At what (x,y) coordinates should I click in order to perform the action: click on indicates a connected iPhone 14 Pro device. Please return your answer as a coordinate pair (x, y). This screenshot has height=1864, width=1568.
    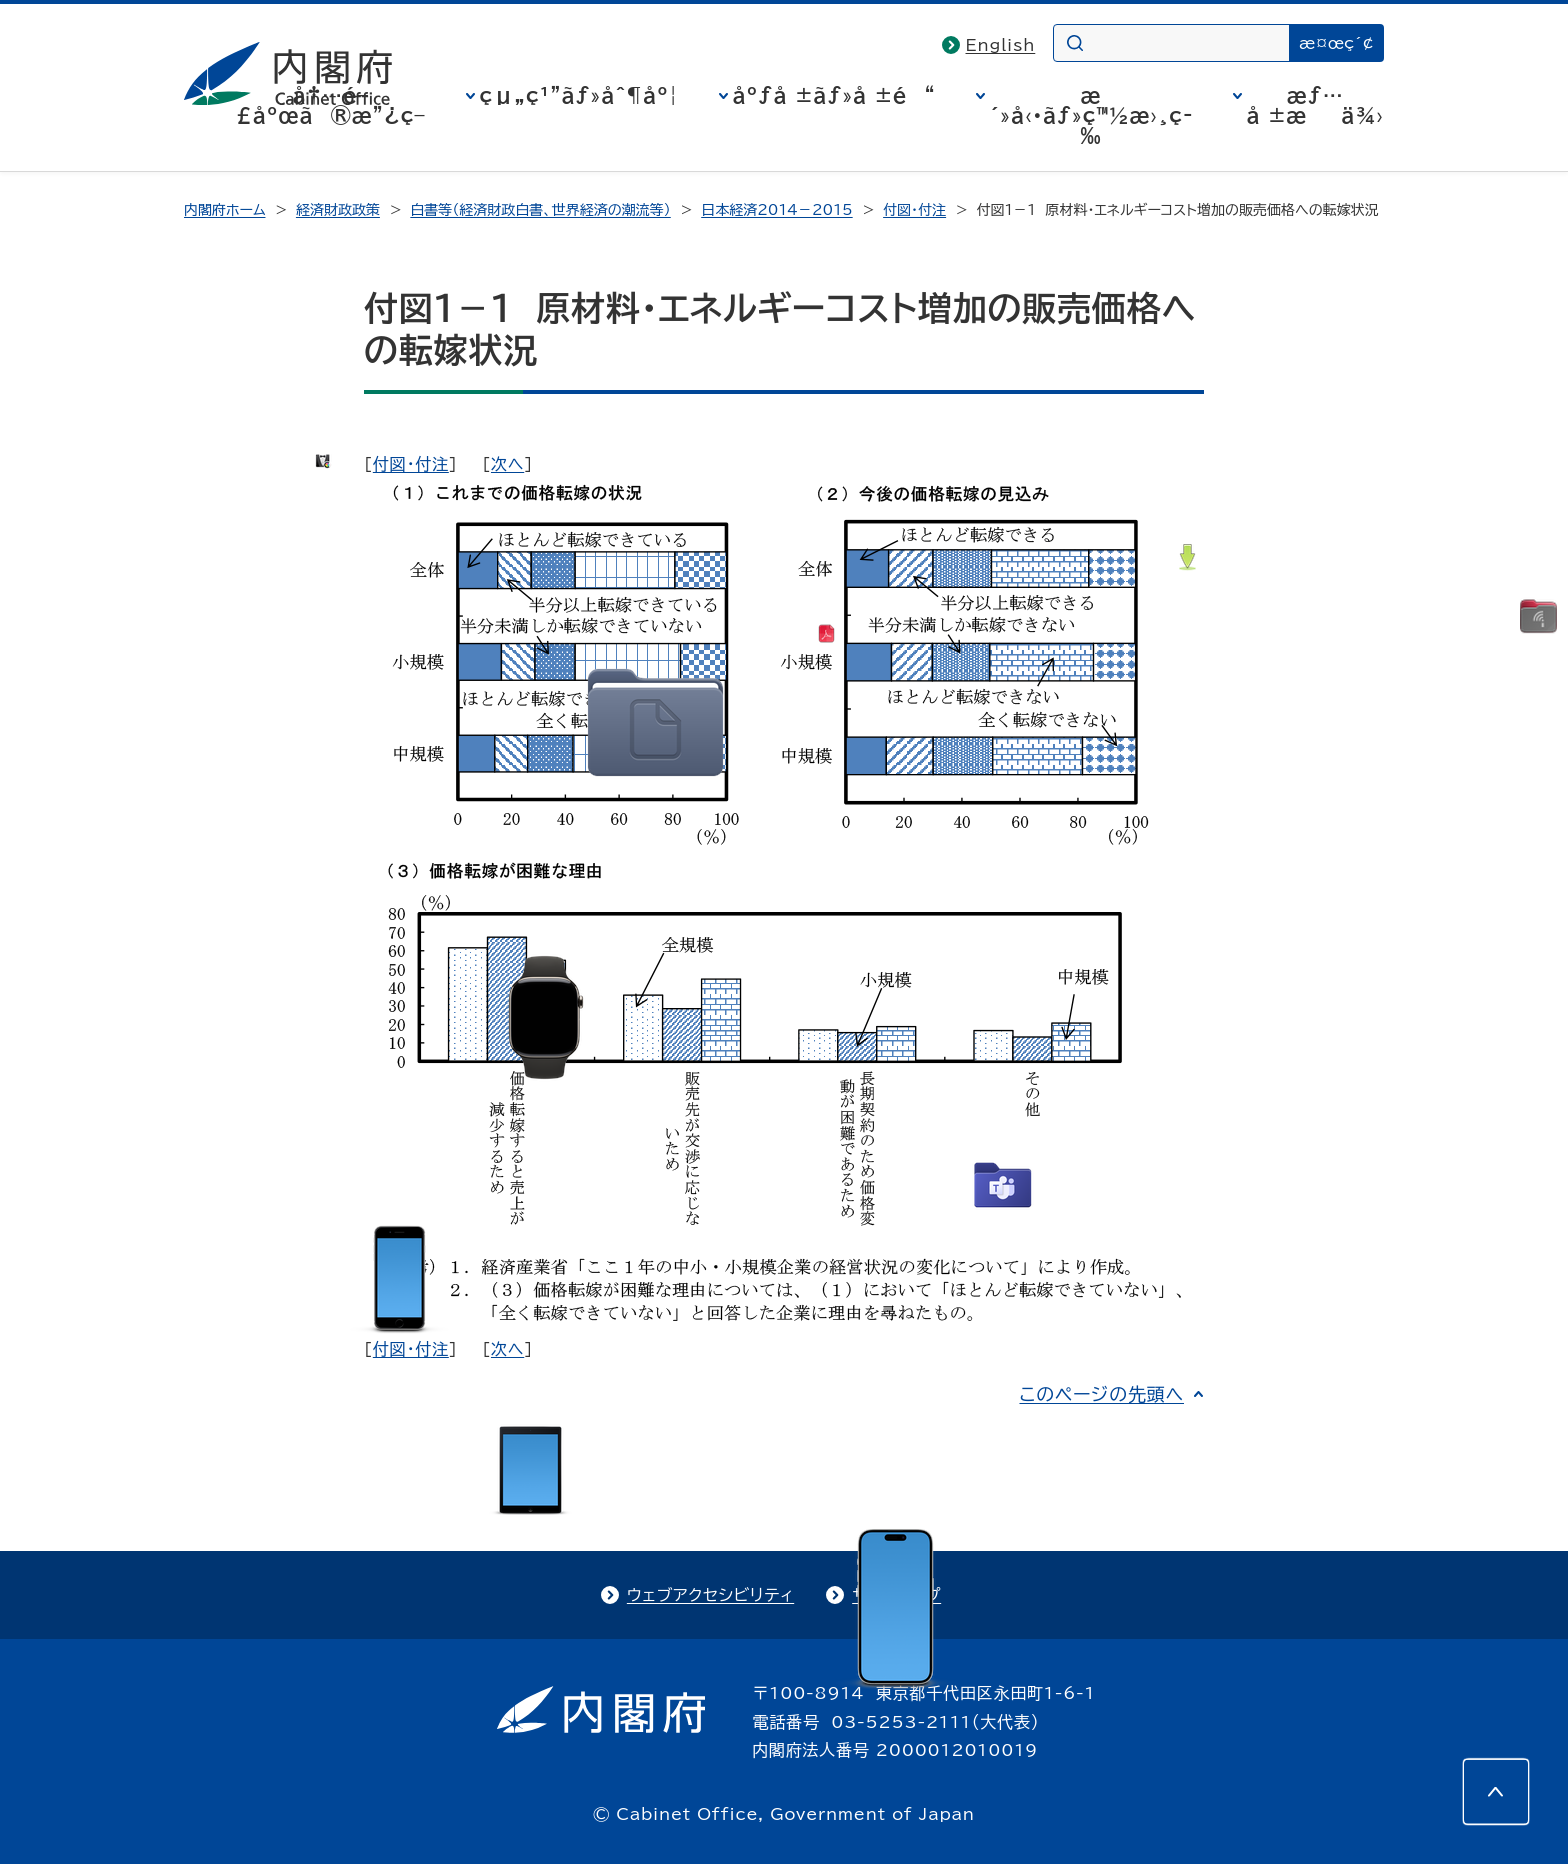
    Looking at the image, I should click on (895, 1609).